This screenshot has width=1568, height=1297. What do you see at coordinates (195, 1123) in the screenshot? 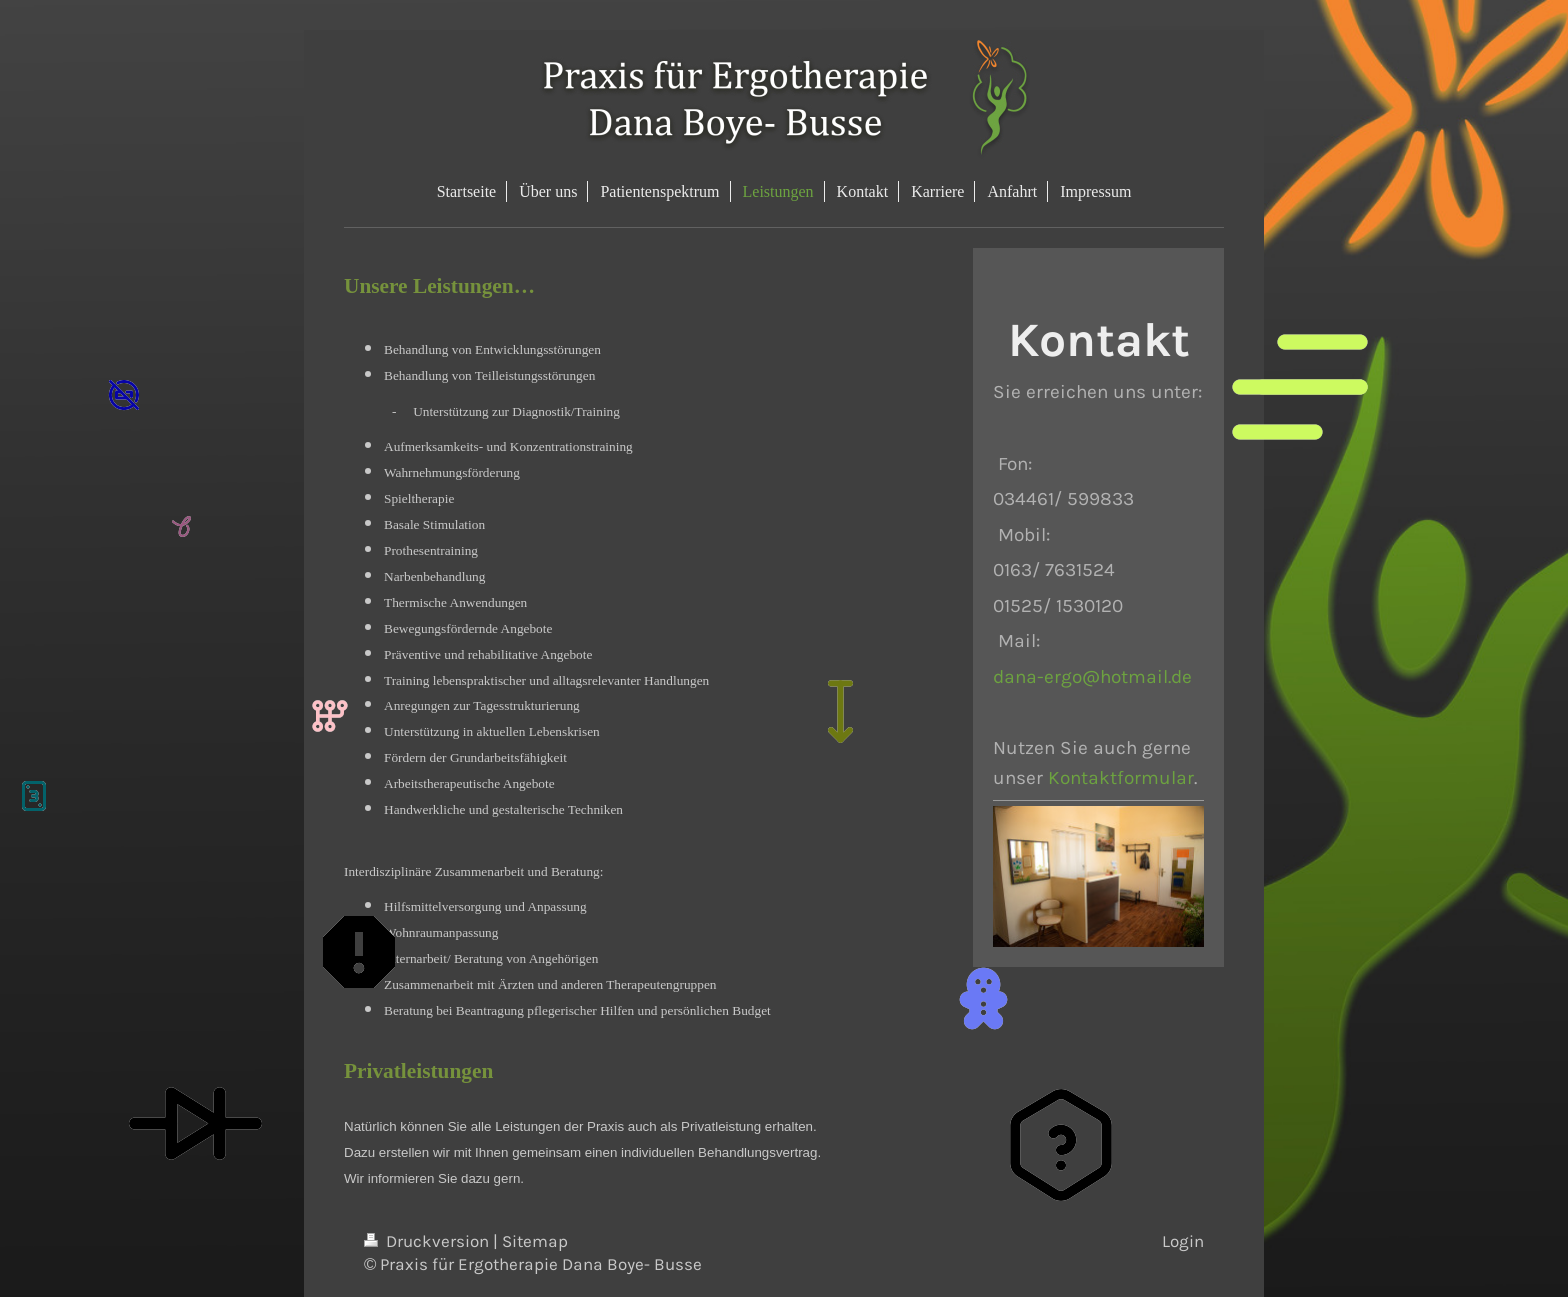
I see `represents a diode component in a circuit diagram` at bounding box center [195, 1123].